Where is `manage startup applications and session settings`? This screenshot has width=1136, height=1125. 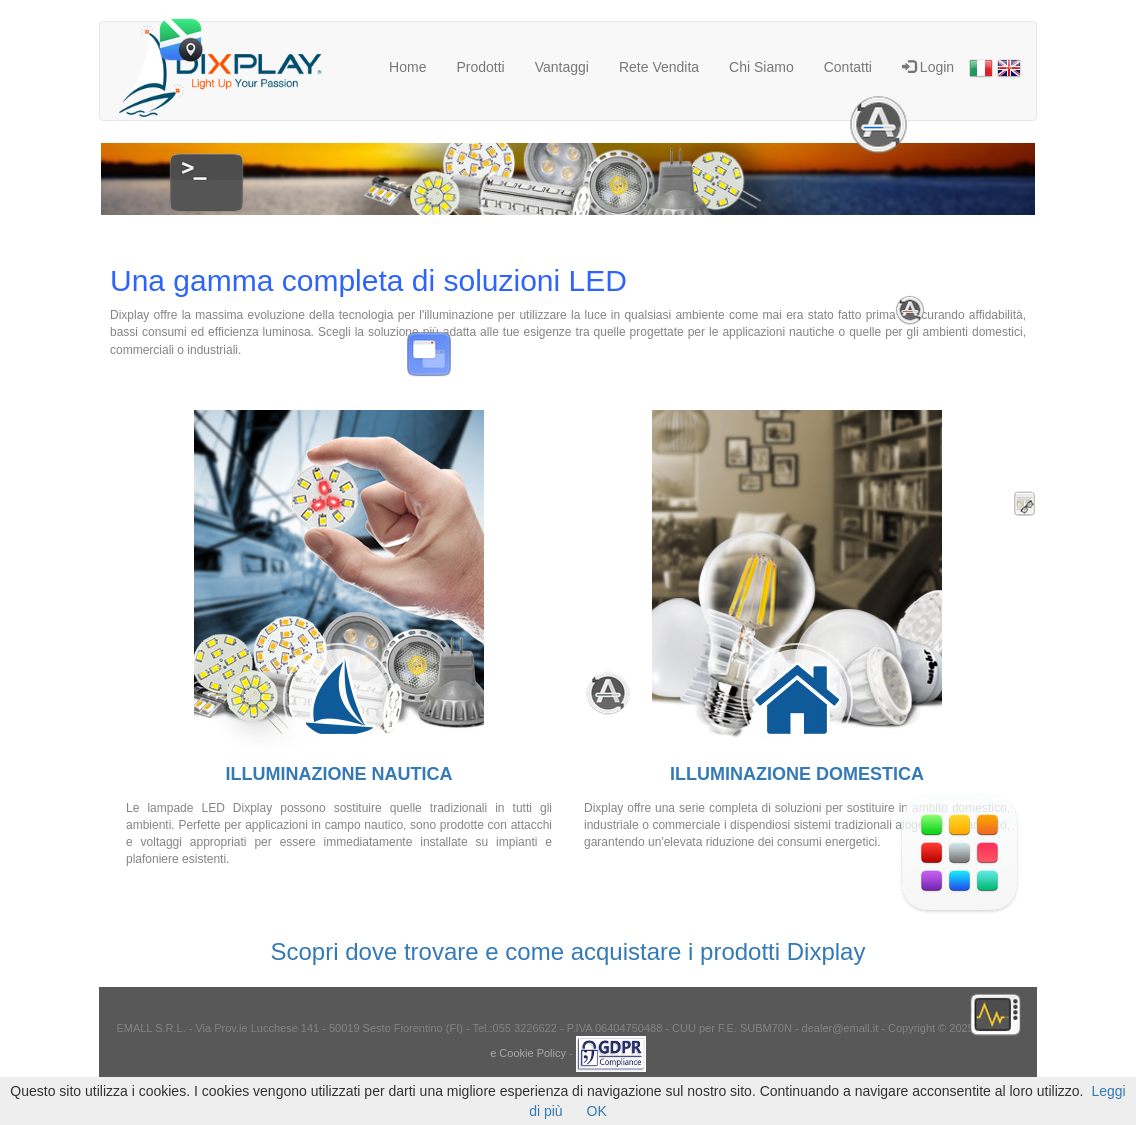
manage startup applications and session settings is located at coordinates (429, 354).